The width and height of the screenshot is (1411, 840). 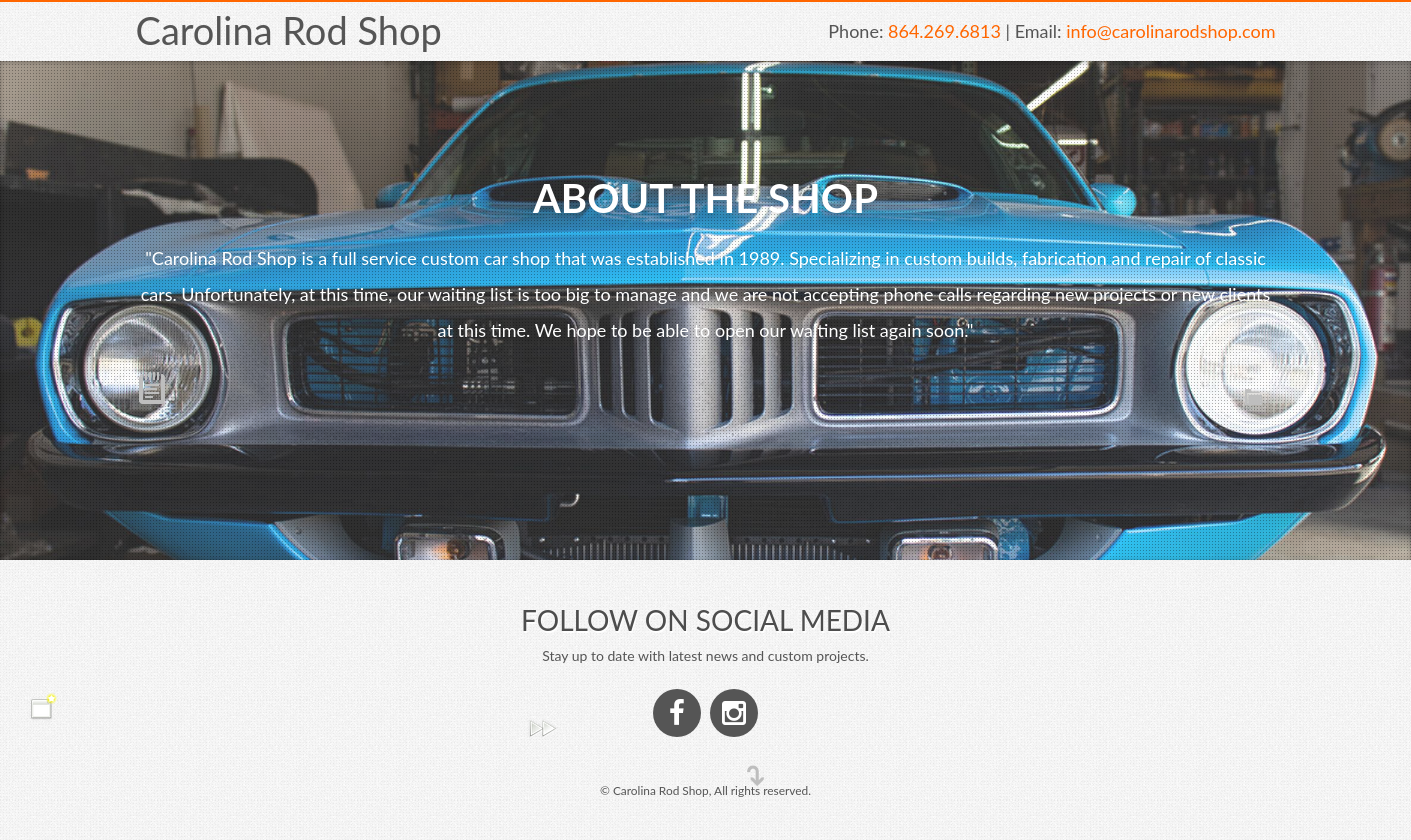 I want to click on jump to a specific location or section, so click(x=755, y=775).